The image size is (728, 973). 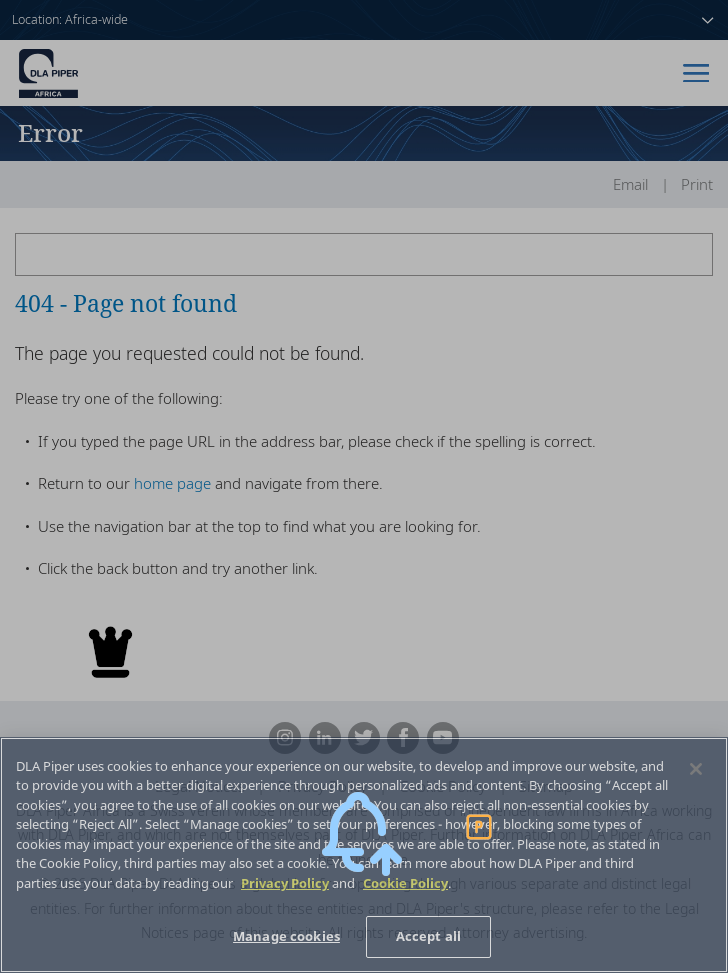 What do you see at coordinates (479, 827) in the screenshot?
I see `find nearby parking locations` at bounding box center [479, 827].